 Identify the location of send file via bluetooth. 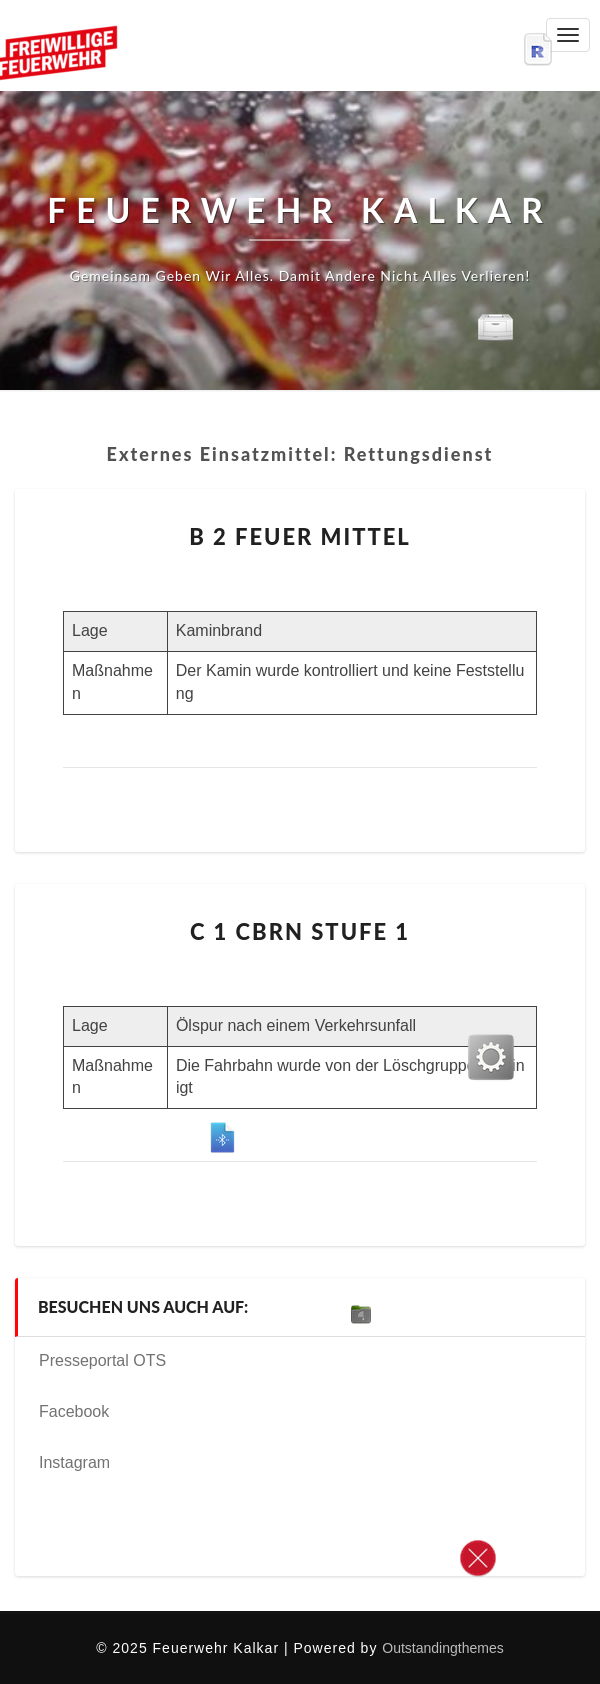
(222, 1137).